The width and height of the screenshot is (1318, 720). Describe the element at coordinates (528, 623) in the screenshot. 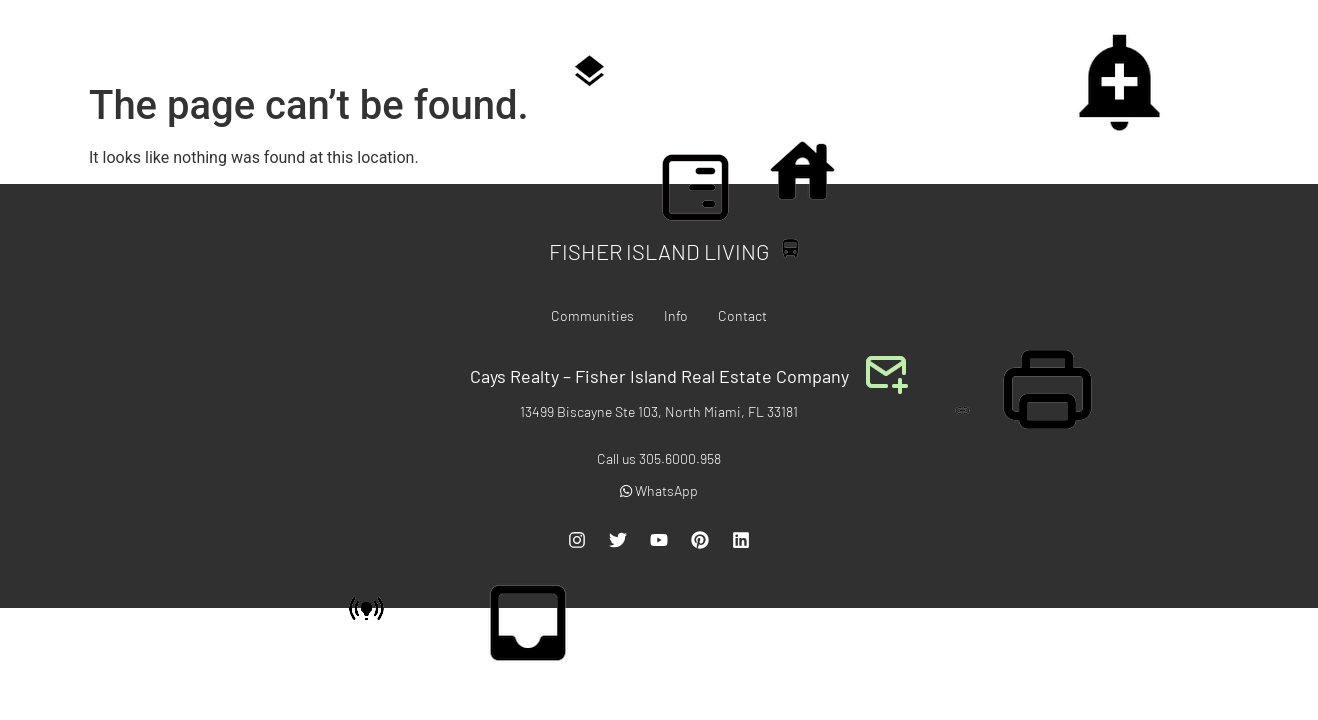

I see `access your inbox` at that location.